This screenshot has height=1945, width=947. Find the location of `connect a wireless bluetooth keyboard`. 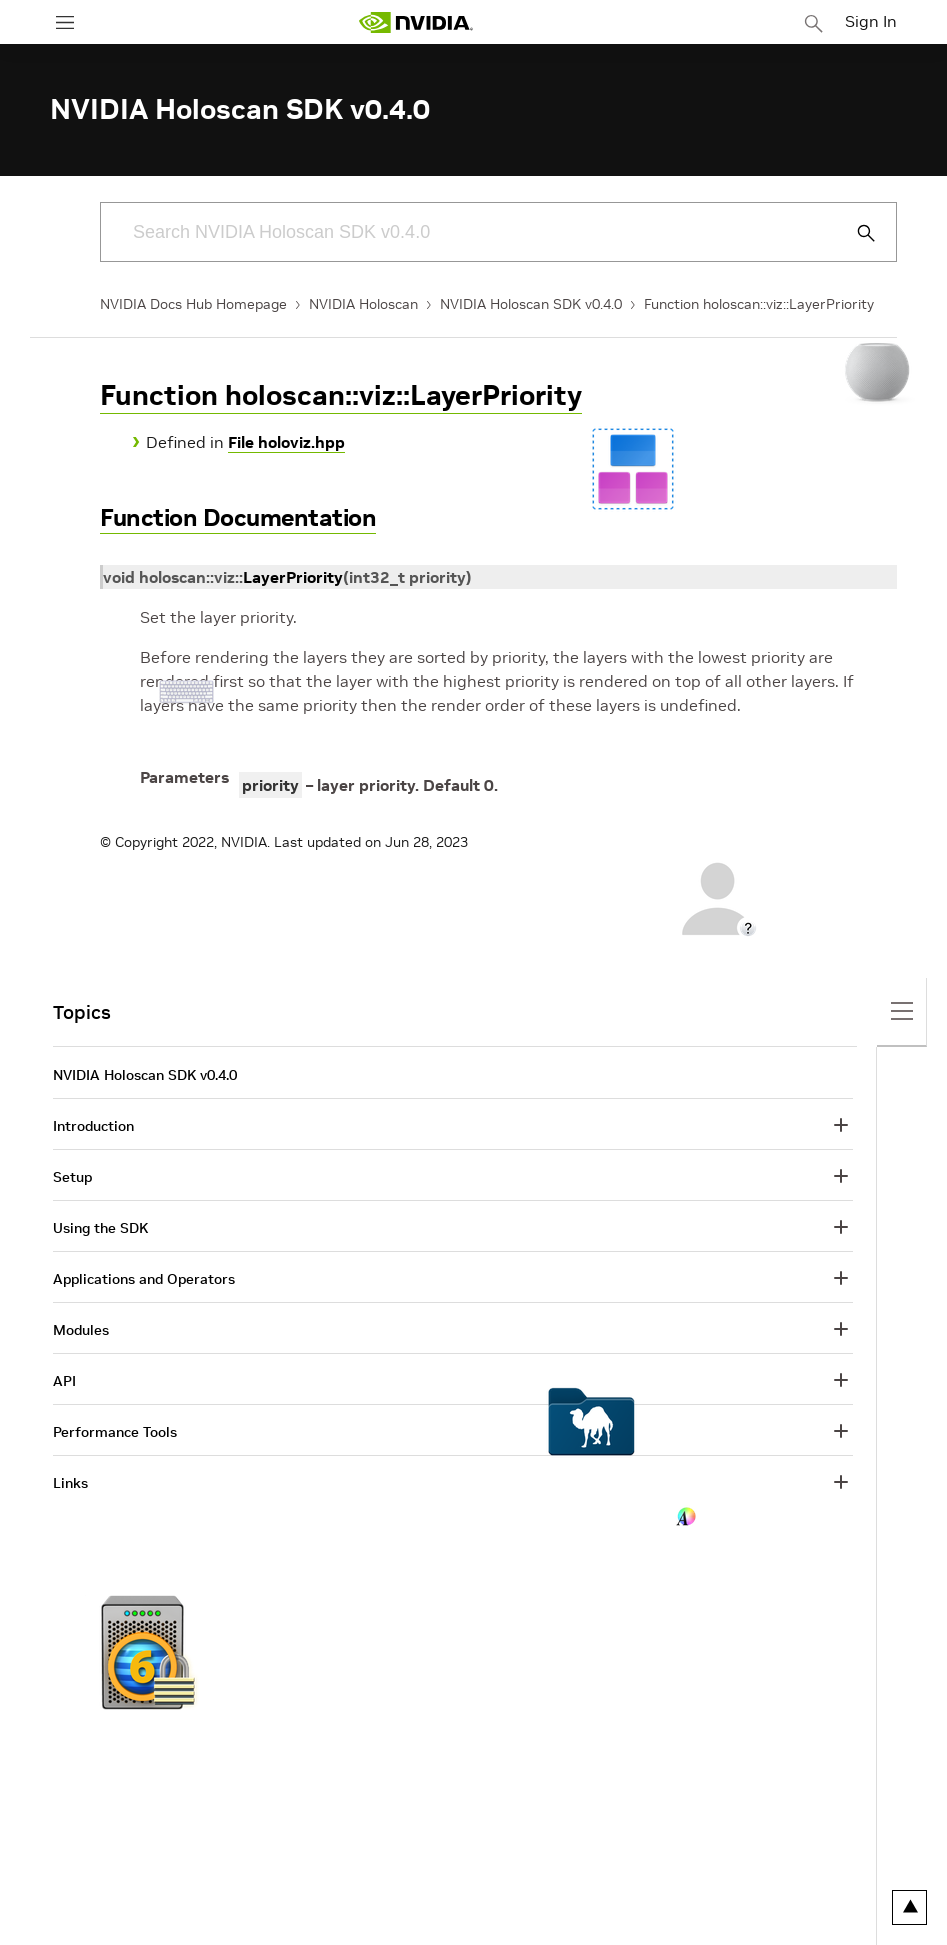

connect a wireless bluetooth keyboard is located at coordinates (186, 691).